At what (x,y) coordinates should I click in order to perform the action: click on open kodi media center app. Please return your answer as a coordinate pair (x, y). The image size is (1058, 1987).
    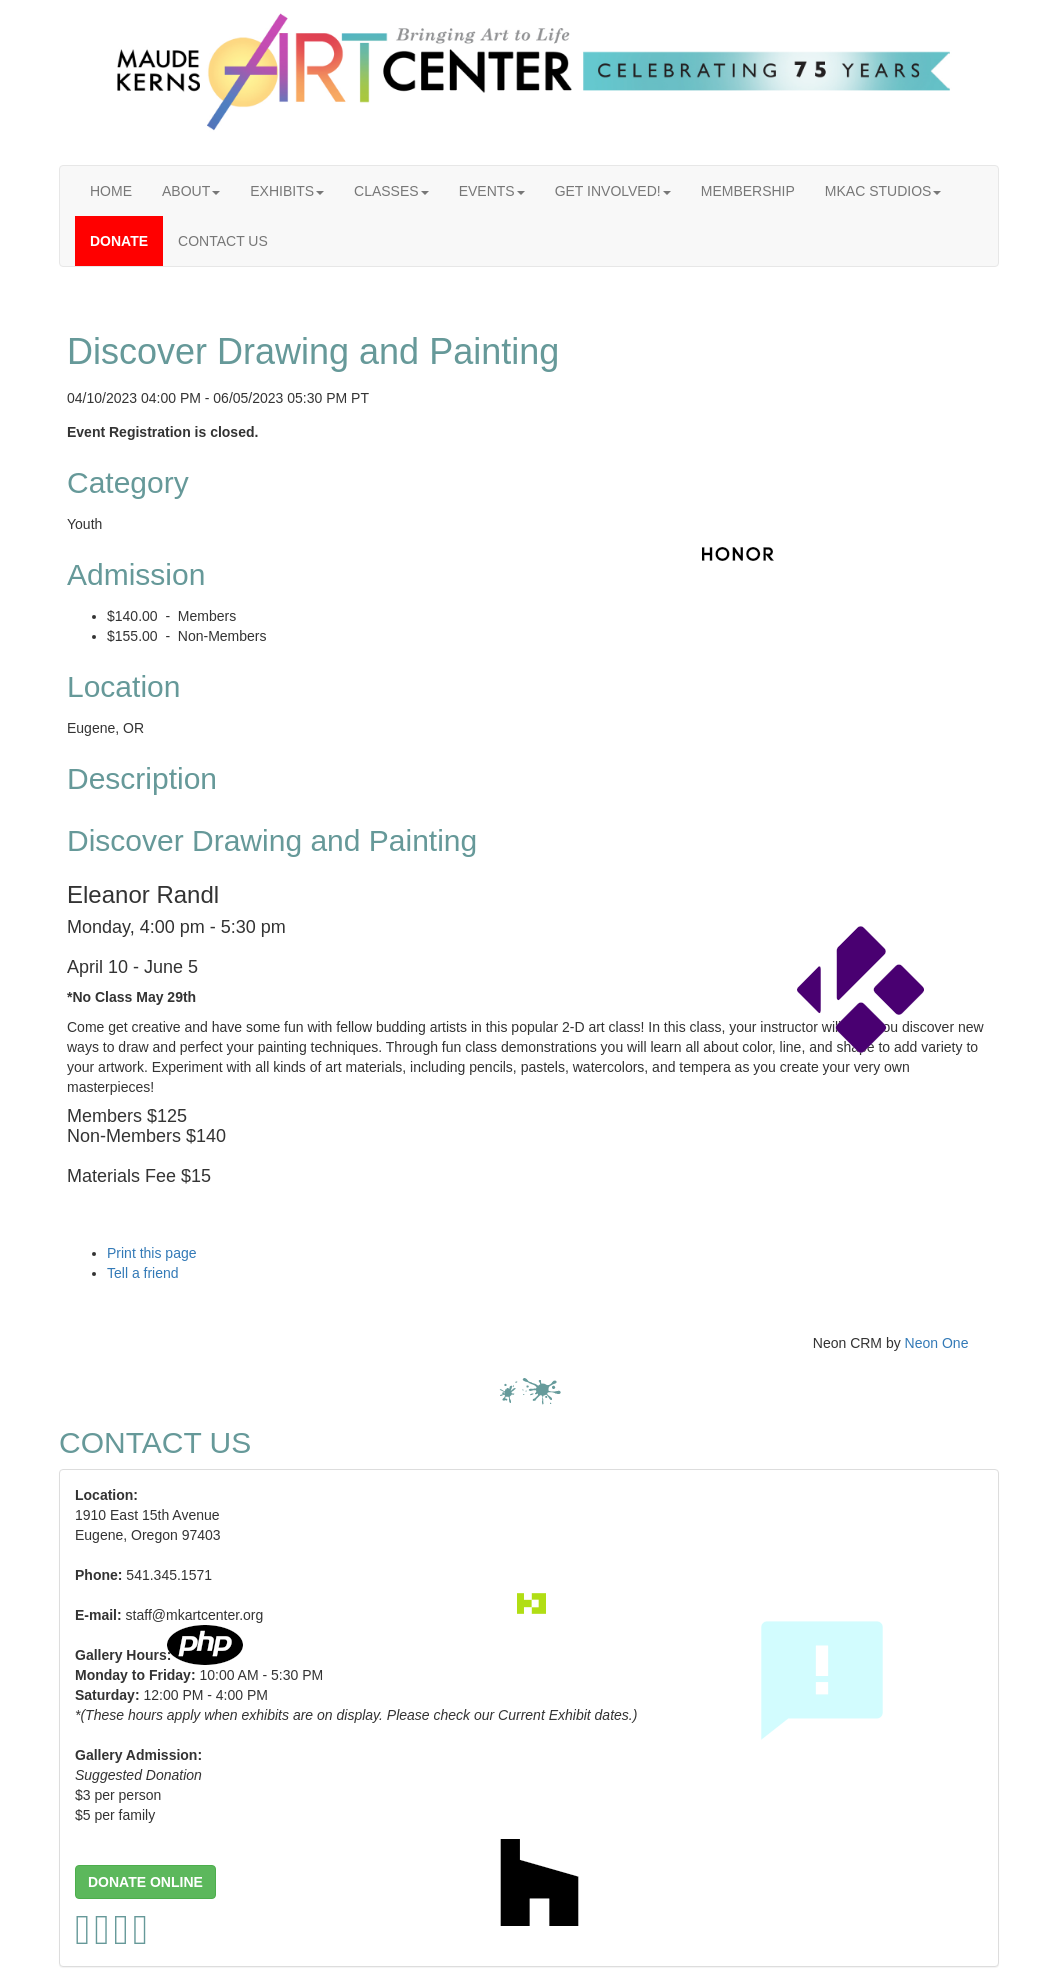
    Looking at the image, I should click on (860, 989).